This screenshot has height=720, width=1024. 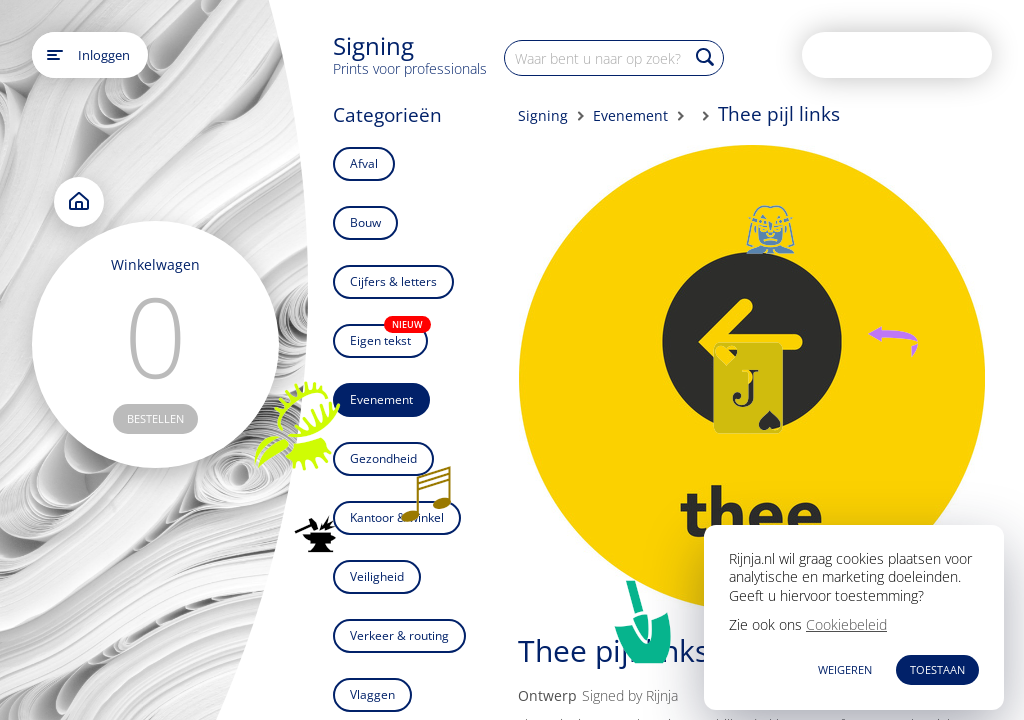 I want to click on venus flytrap plant icon for a nature or botany game, so click(x=298, y=424).